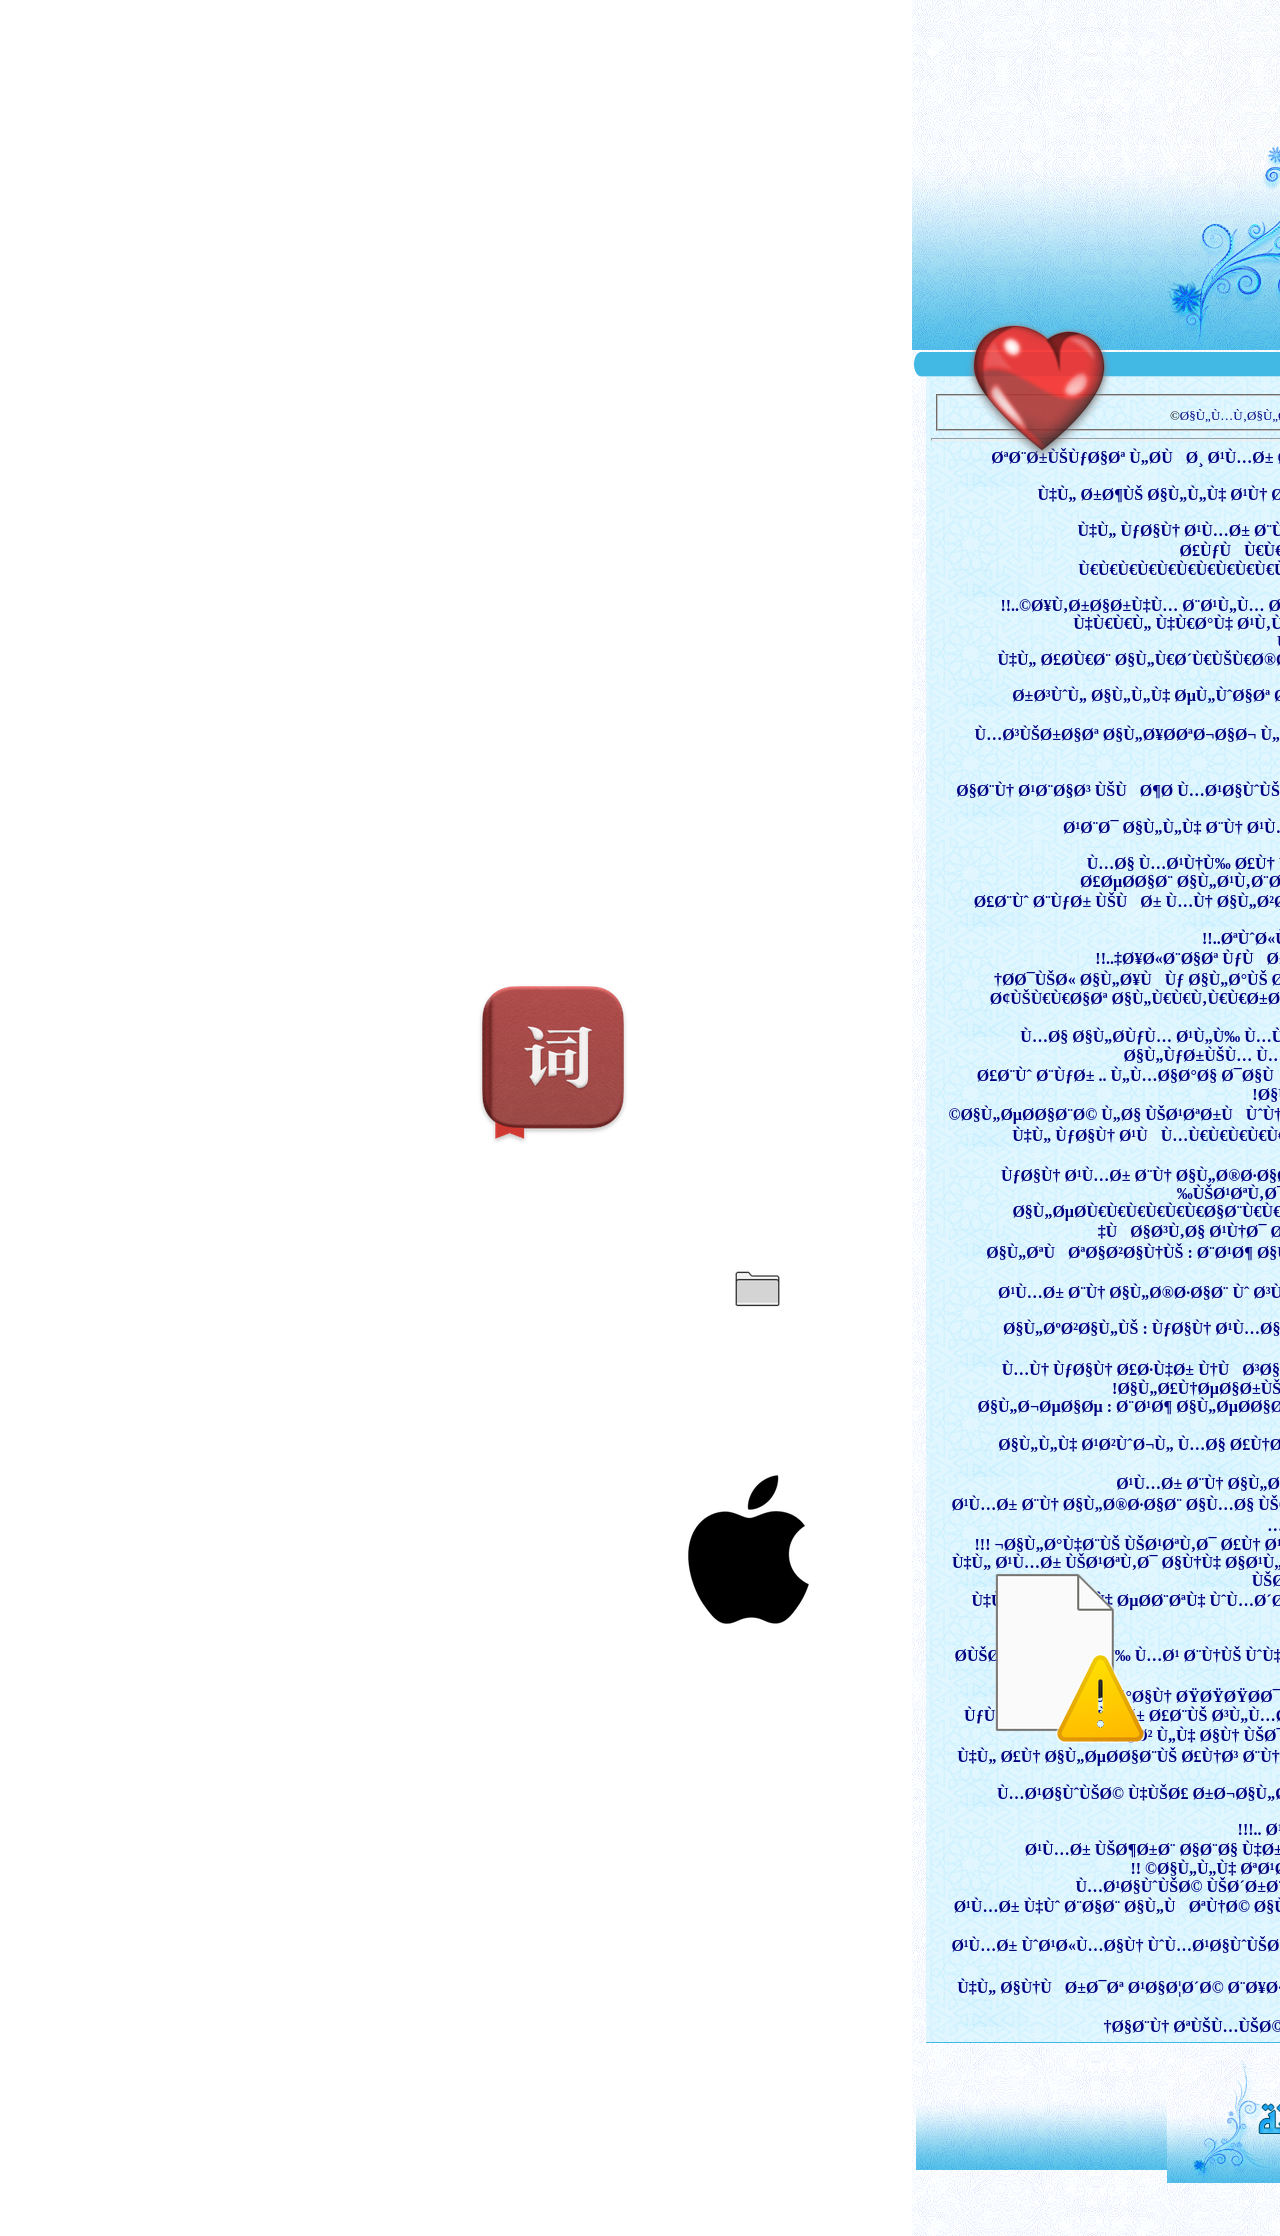  Describe the element at coordinates (748, 1555) in the screenshot. I see `apple system service or background process` at that location.